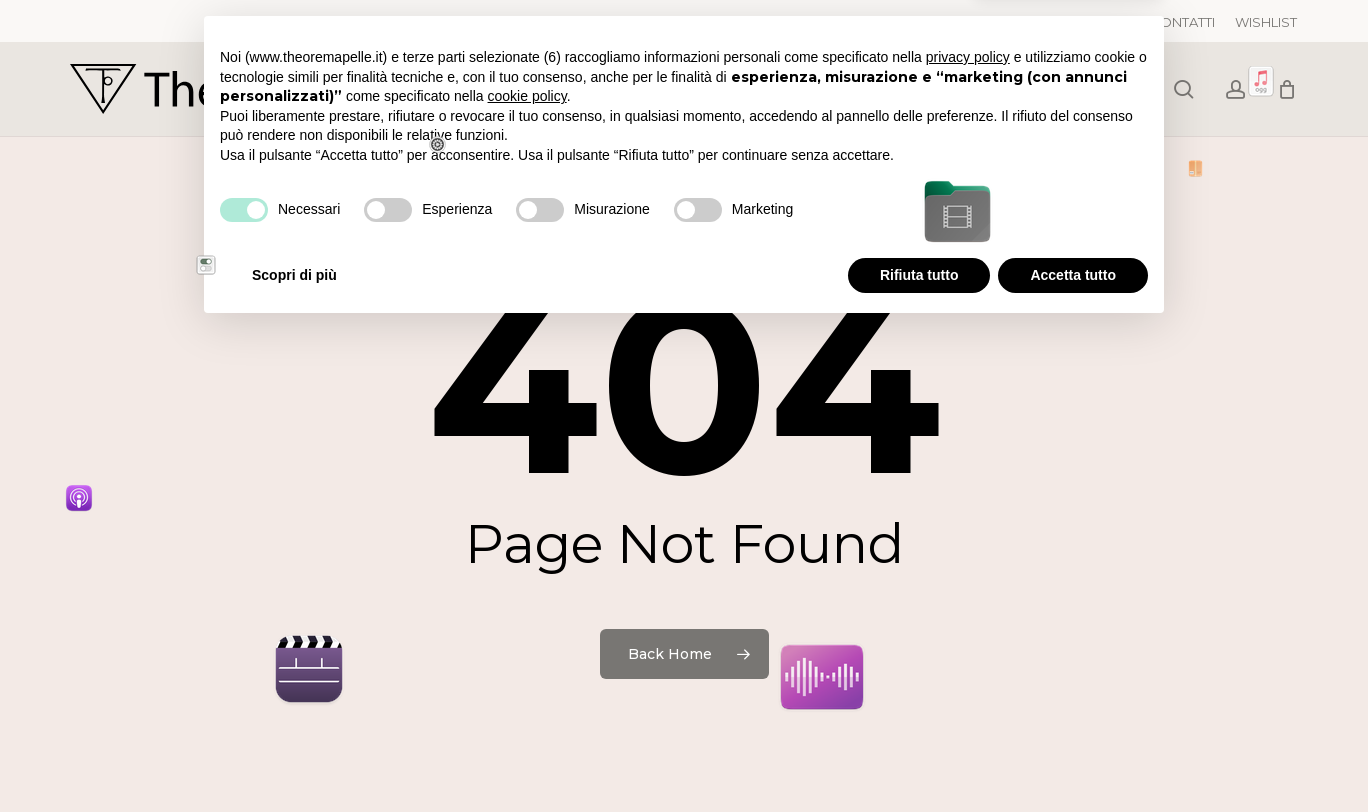  I want to click on open the Apple Podcasts app, so click(79, 498).